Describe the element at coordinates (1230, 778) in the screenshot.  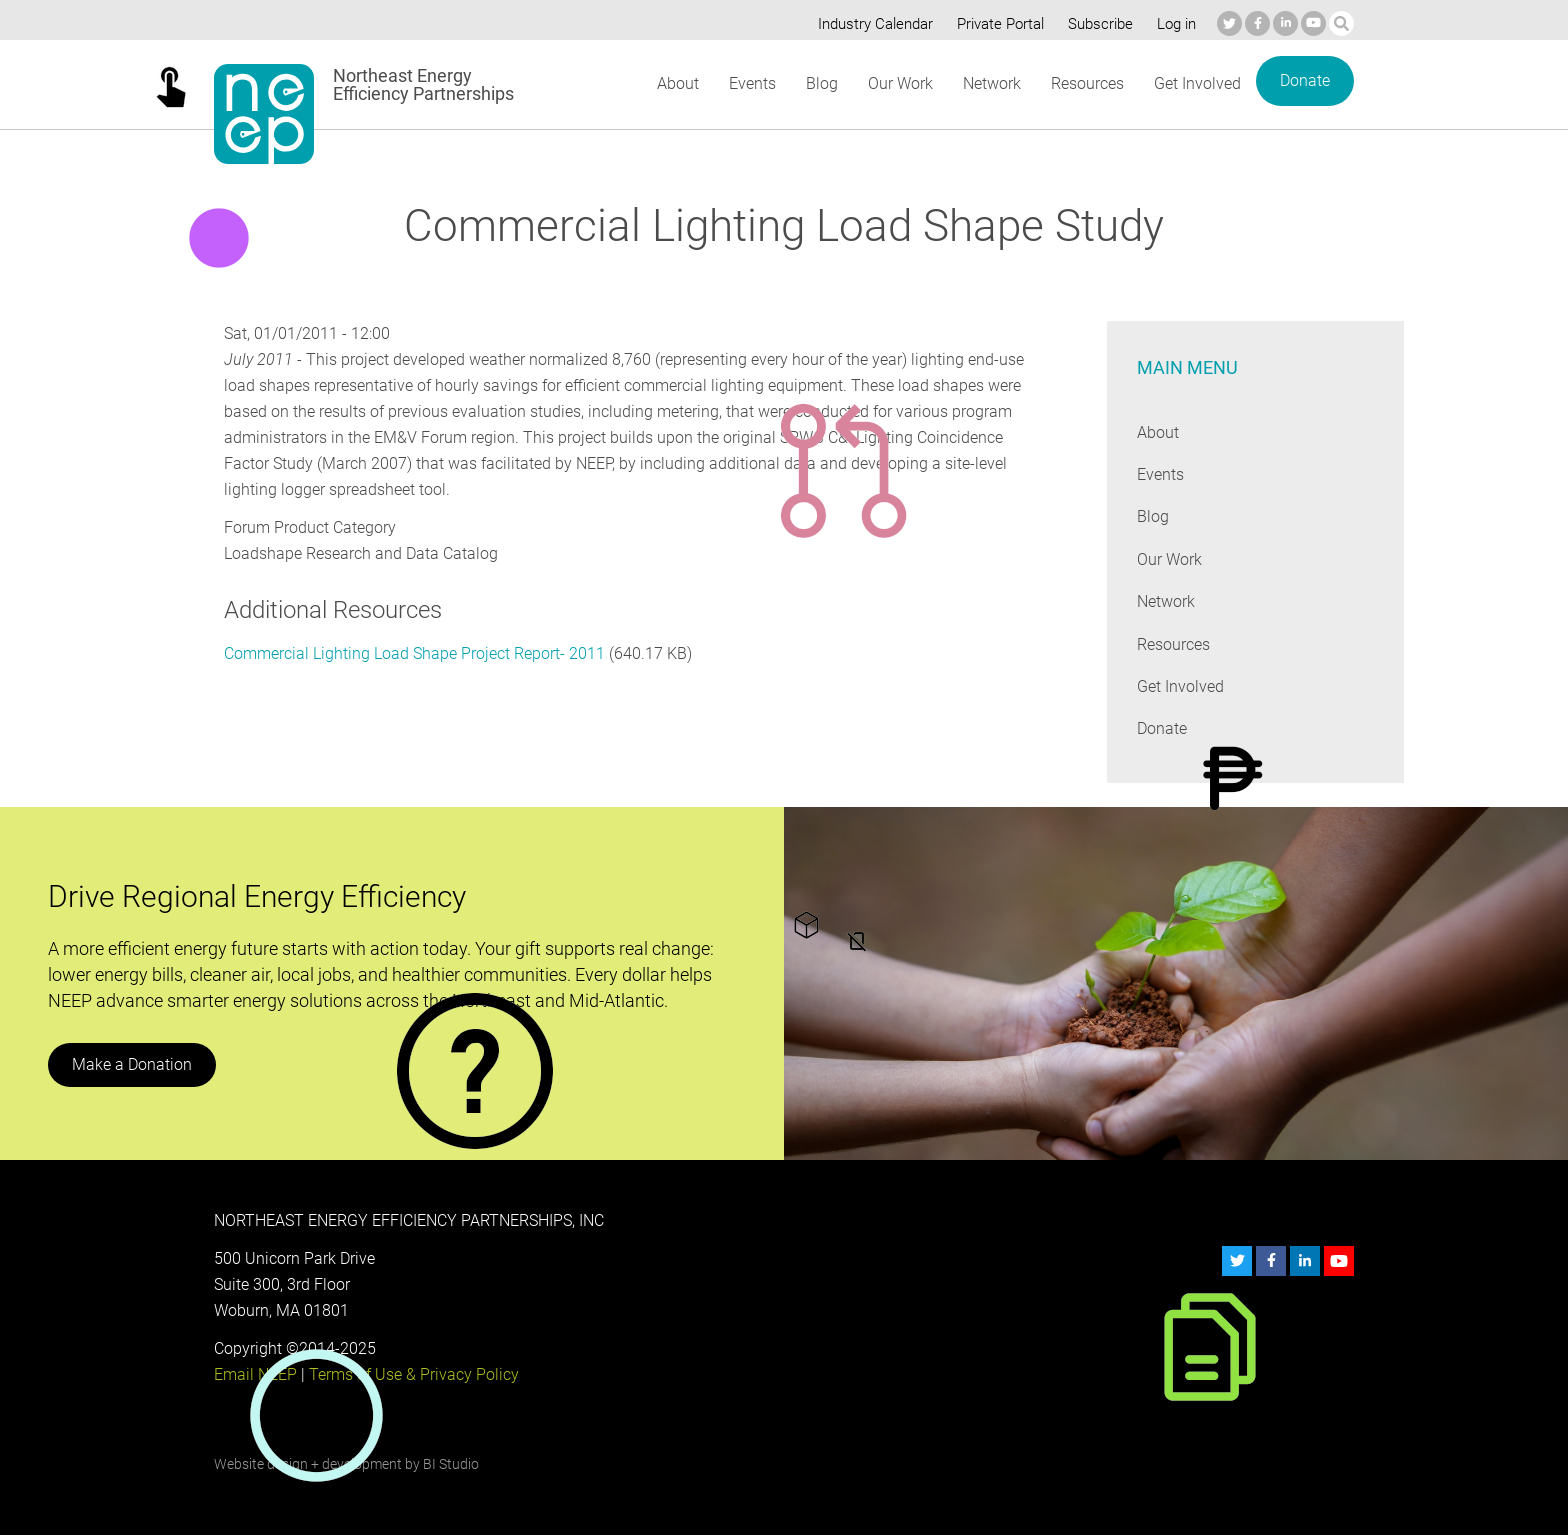
I see `indicates pricing or payment in Philippine pesos` at that location.